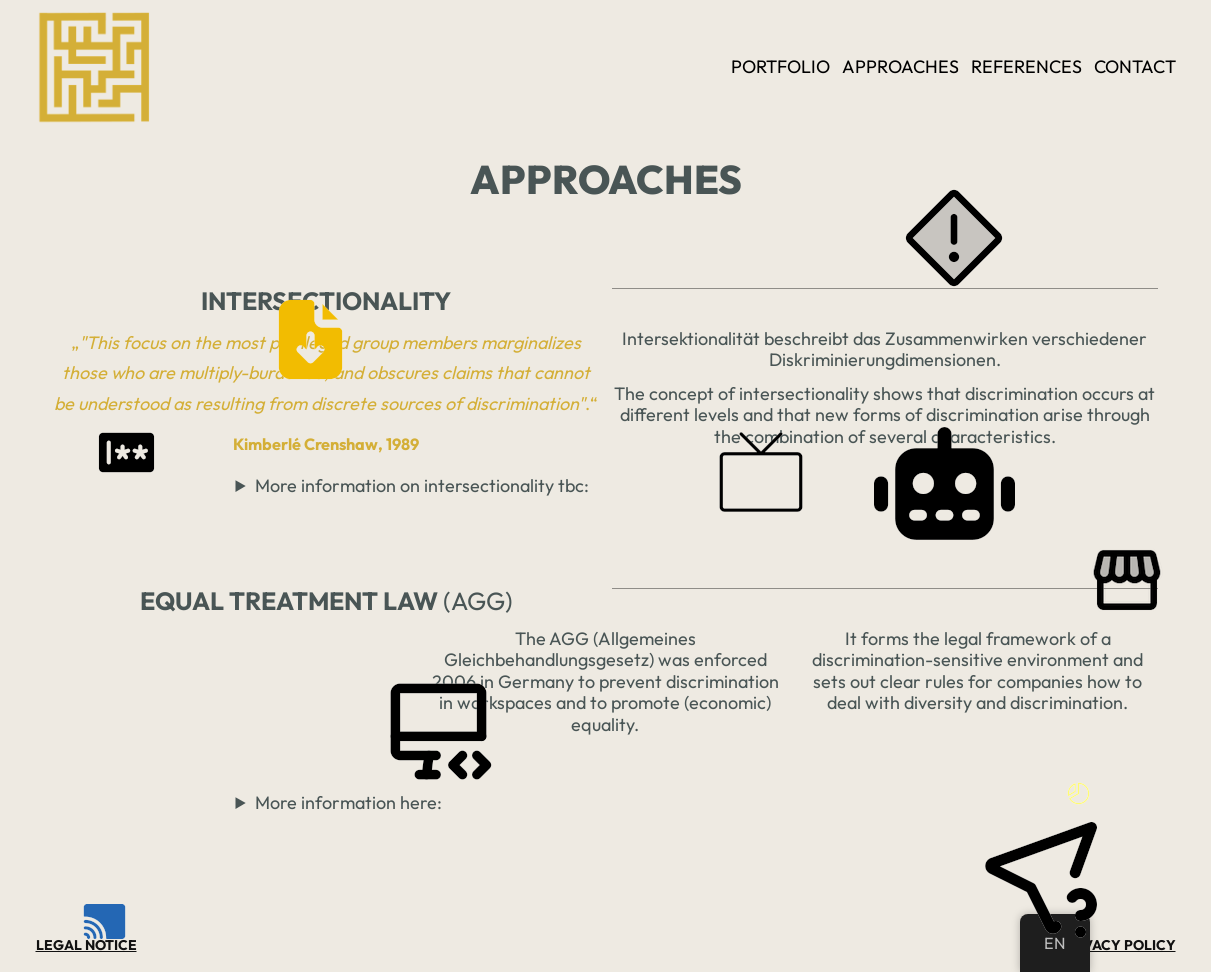 Image resolution: width=1211 pixels, height=972 pixels. I want to click on cast your screen to another device, so click(104, 921).